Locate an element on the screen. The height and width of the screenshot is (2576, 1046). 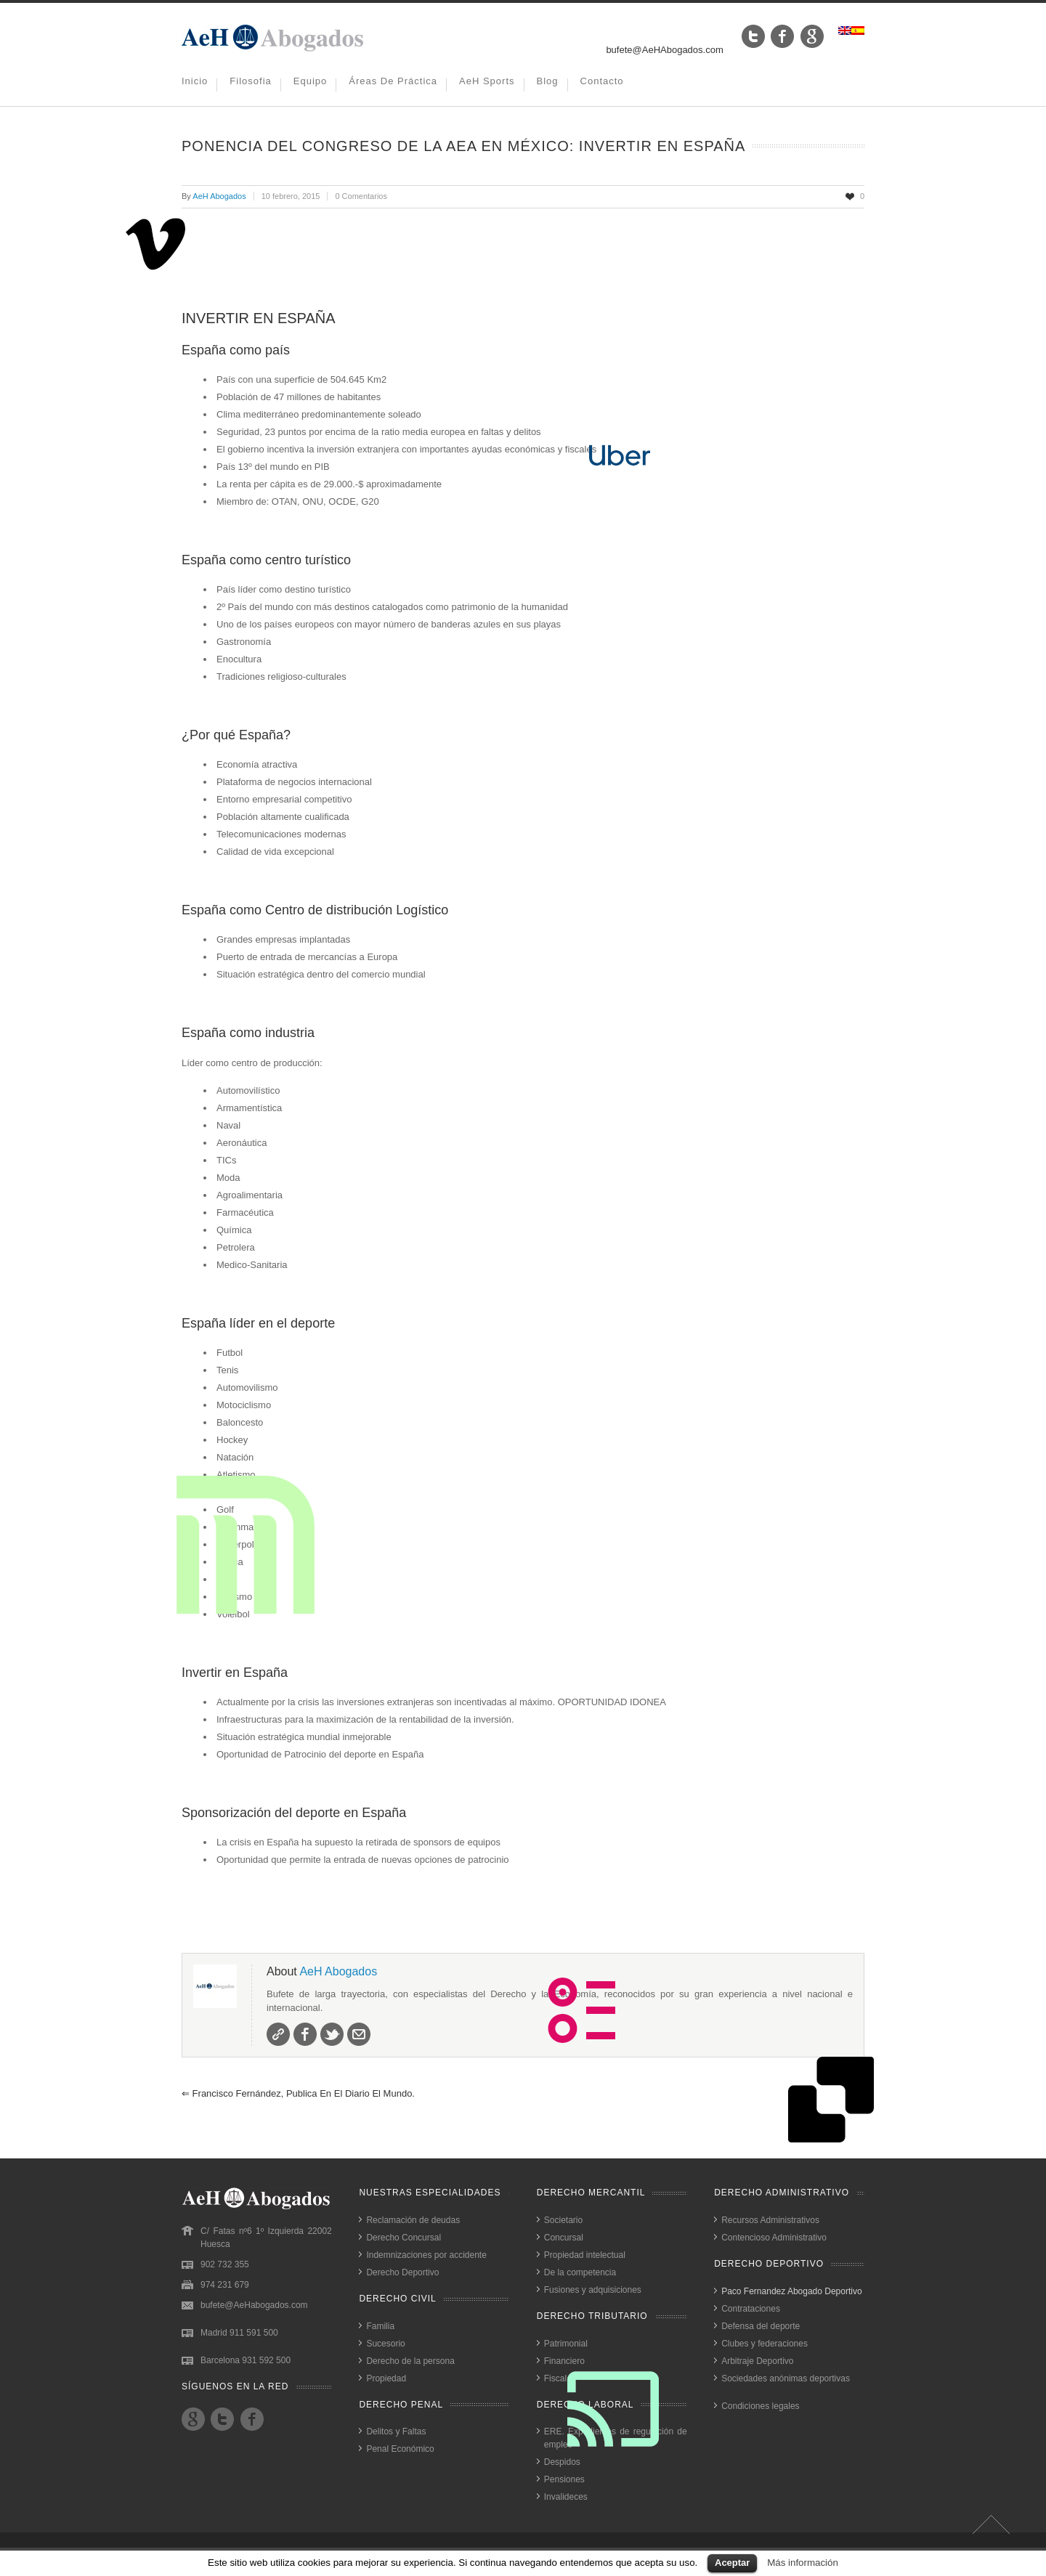
open the Vimeo app is located at coordinates (155, 244).